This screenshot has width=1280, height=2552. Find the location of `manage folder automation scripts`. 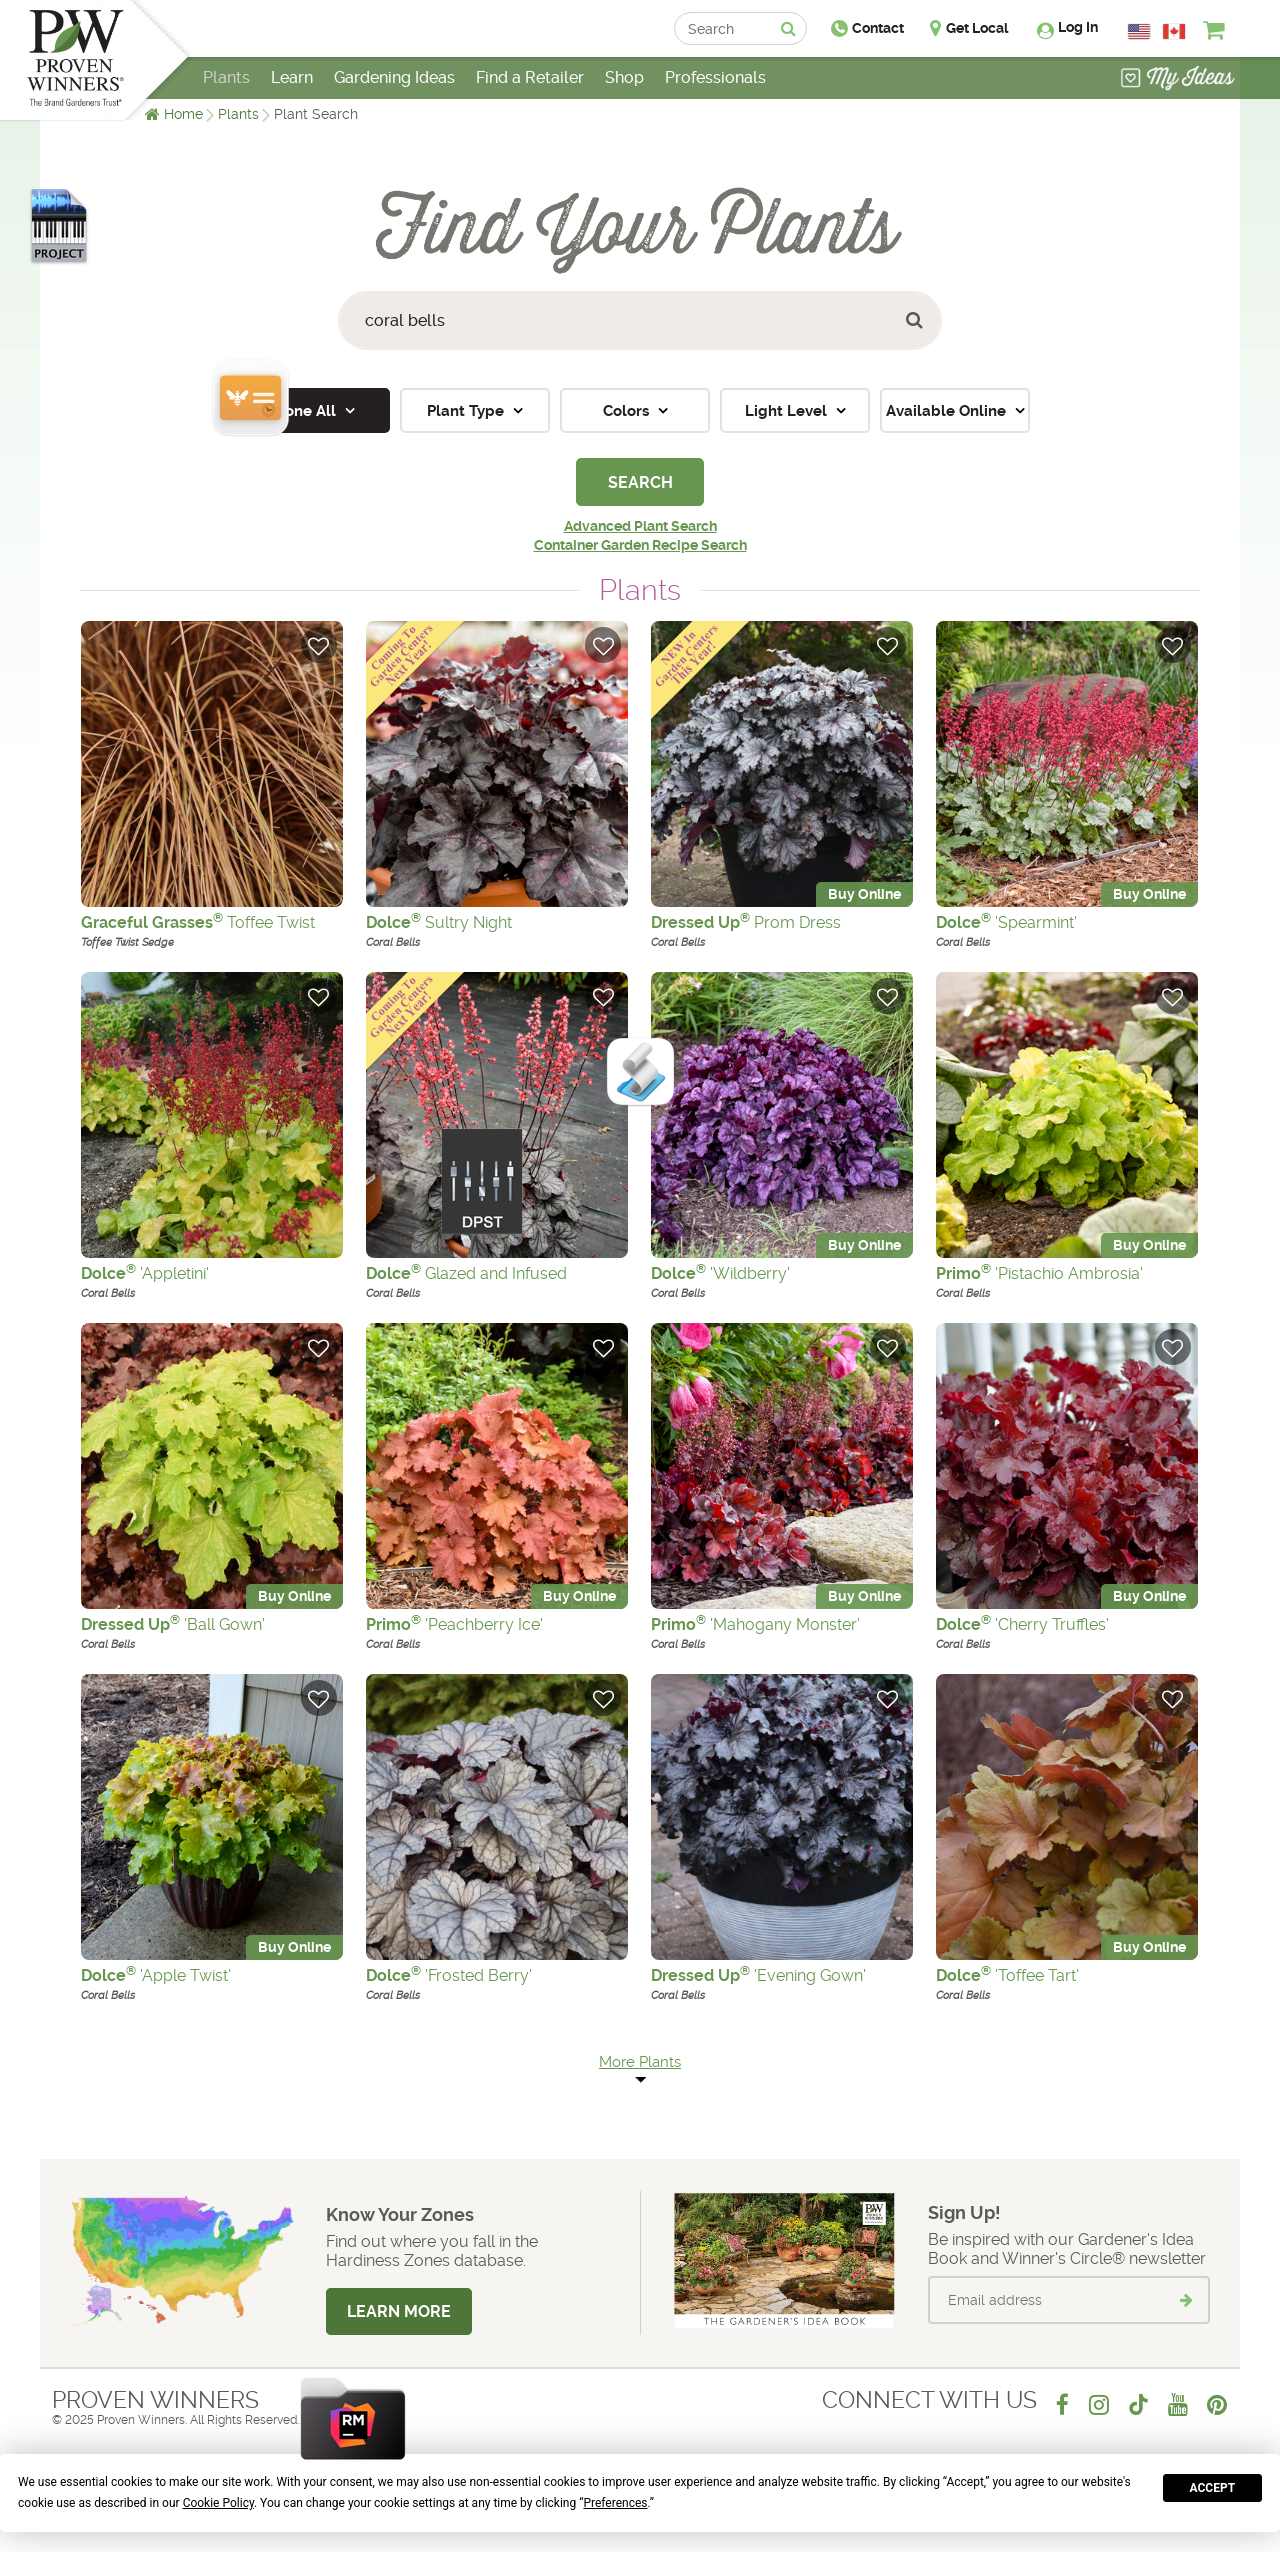

manage folder automation scripts is located at coordinates (640, 1071).